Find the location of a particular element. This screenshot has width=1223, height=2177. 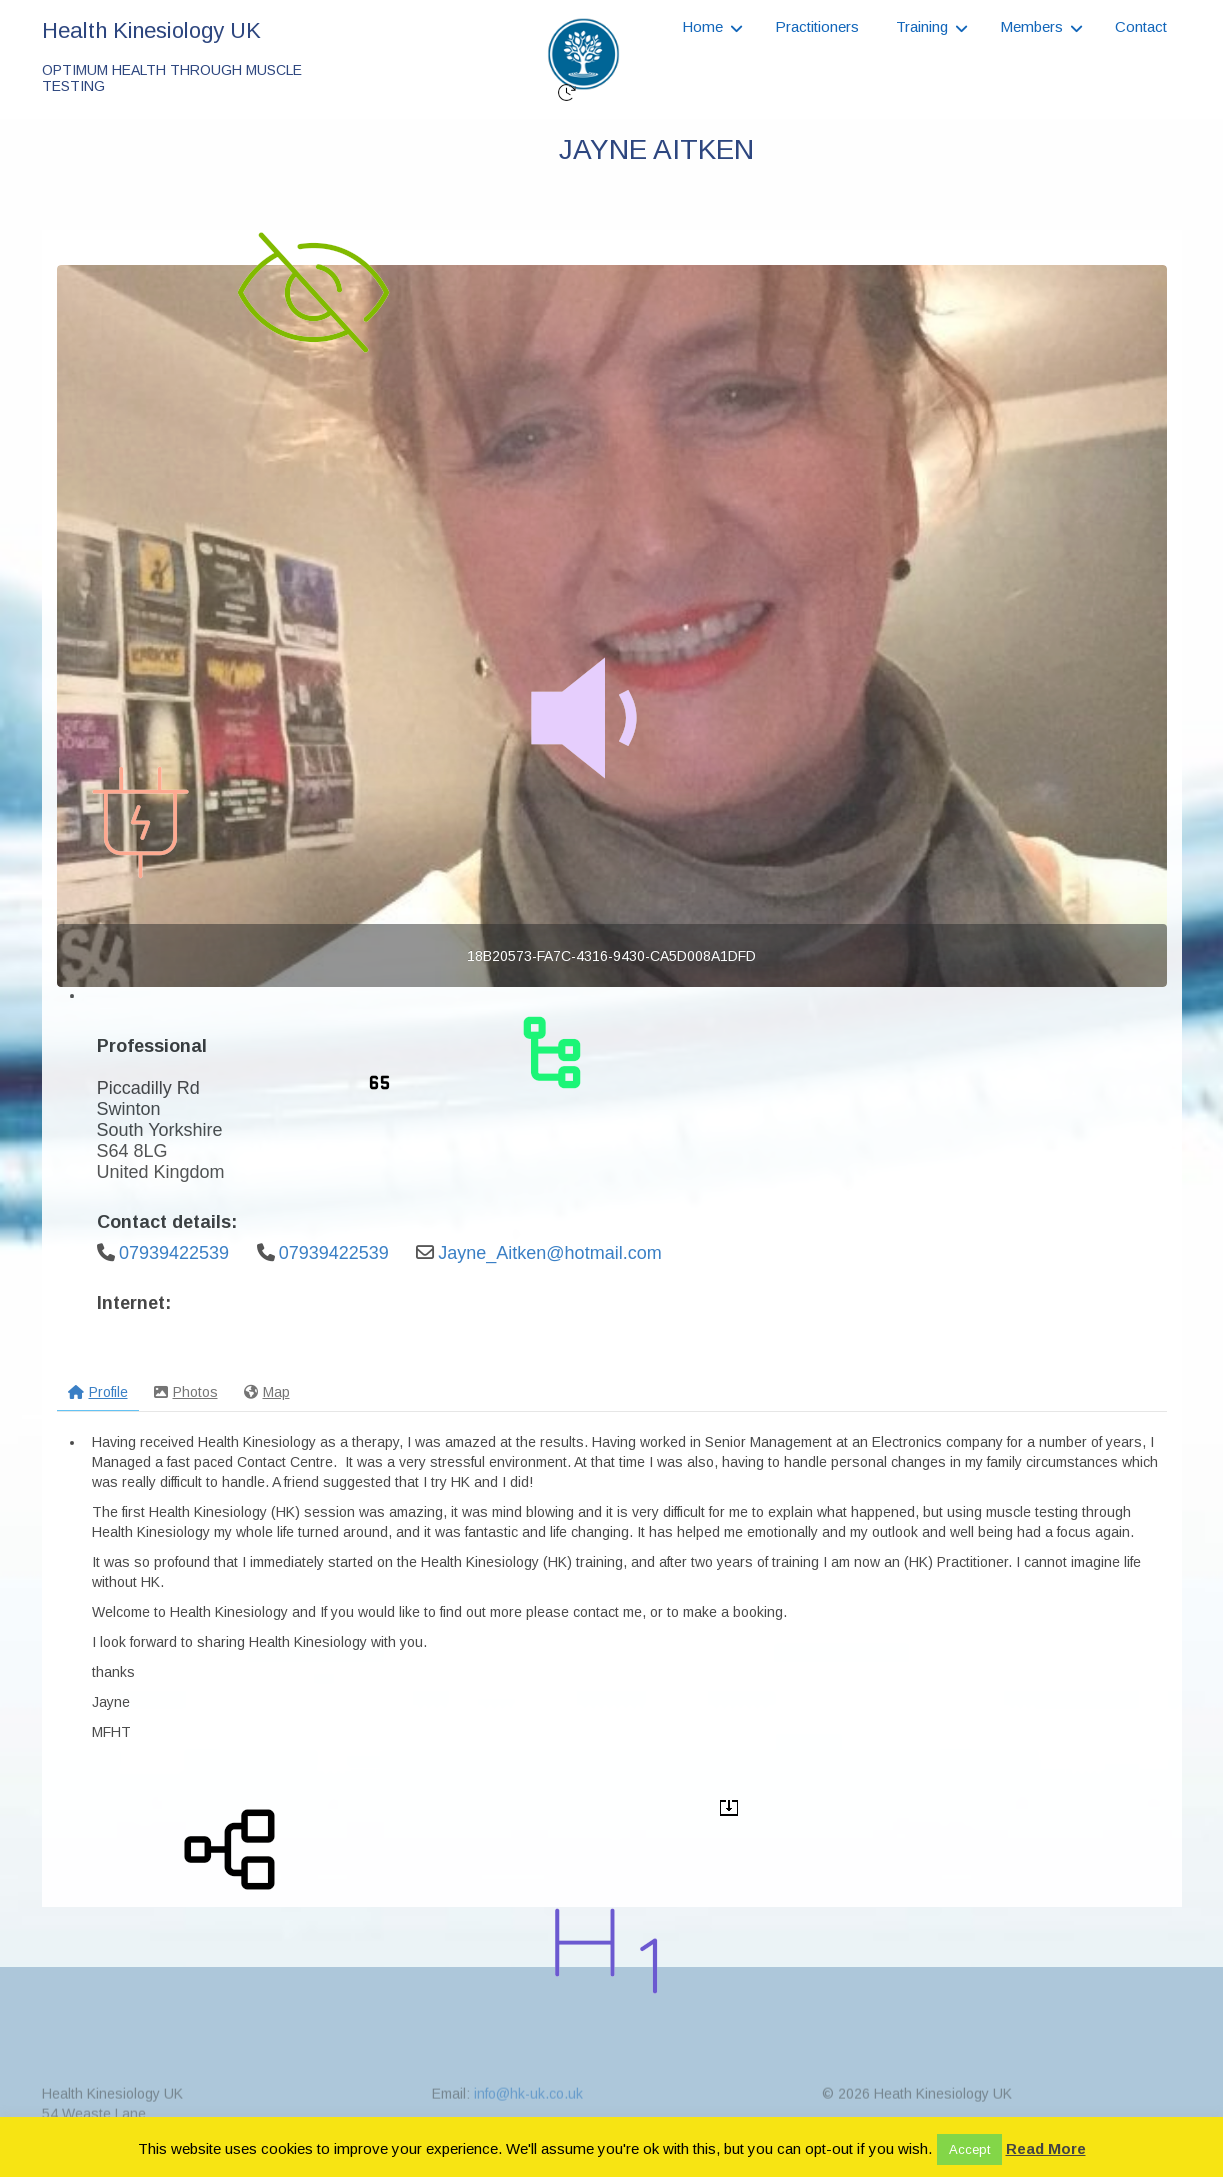

download or install a system update is located at coordinates (729, 1808).